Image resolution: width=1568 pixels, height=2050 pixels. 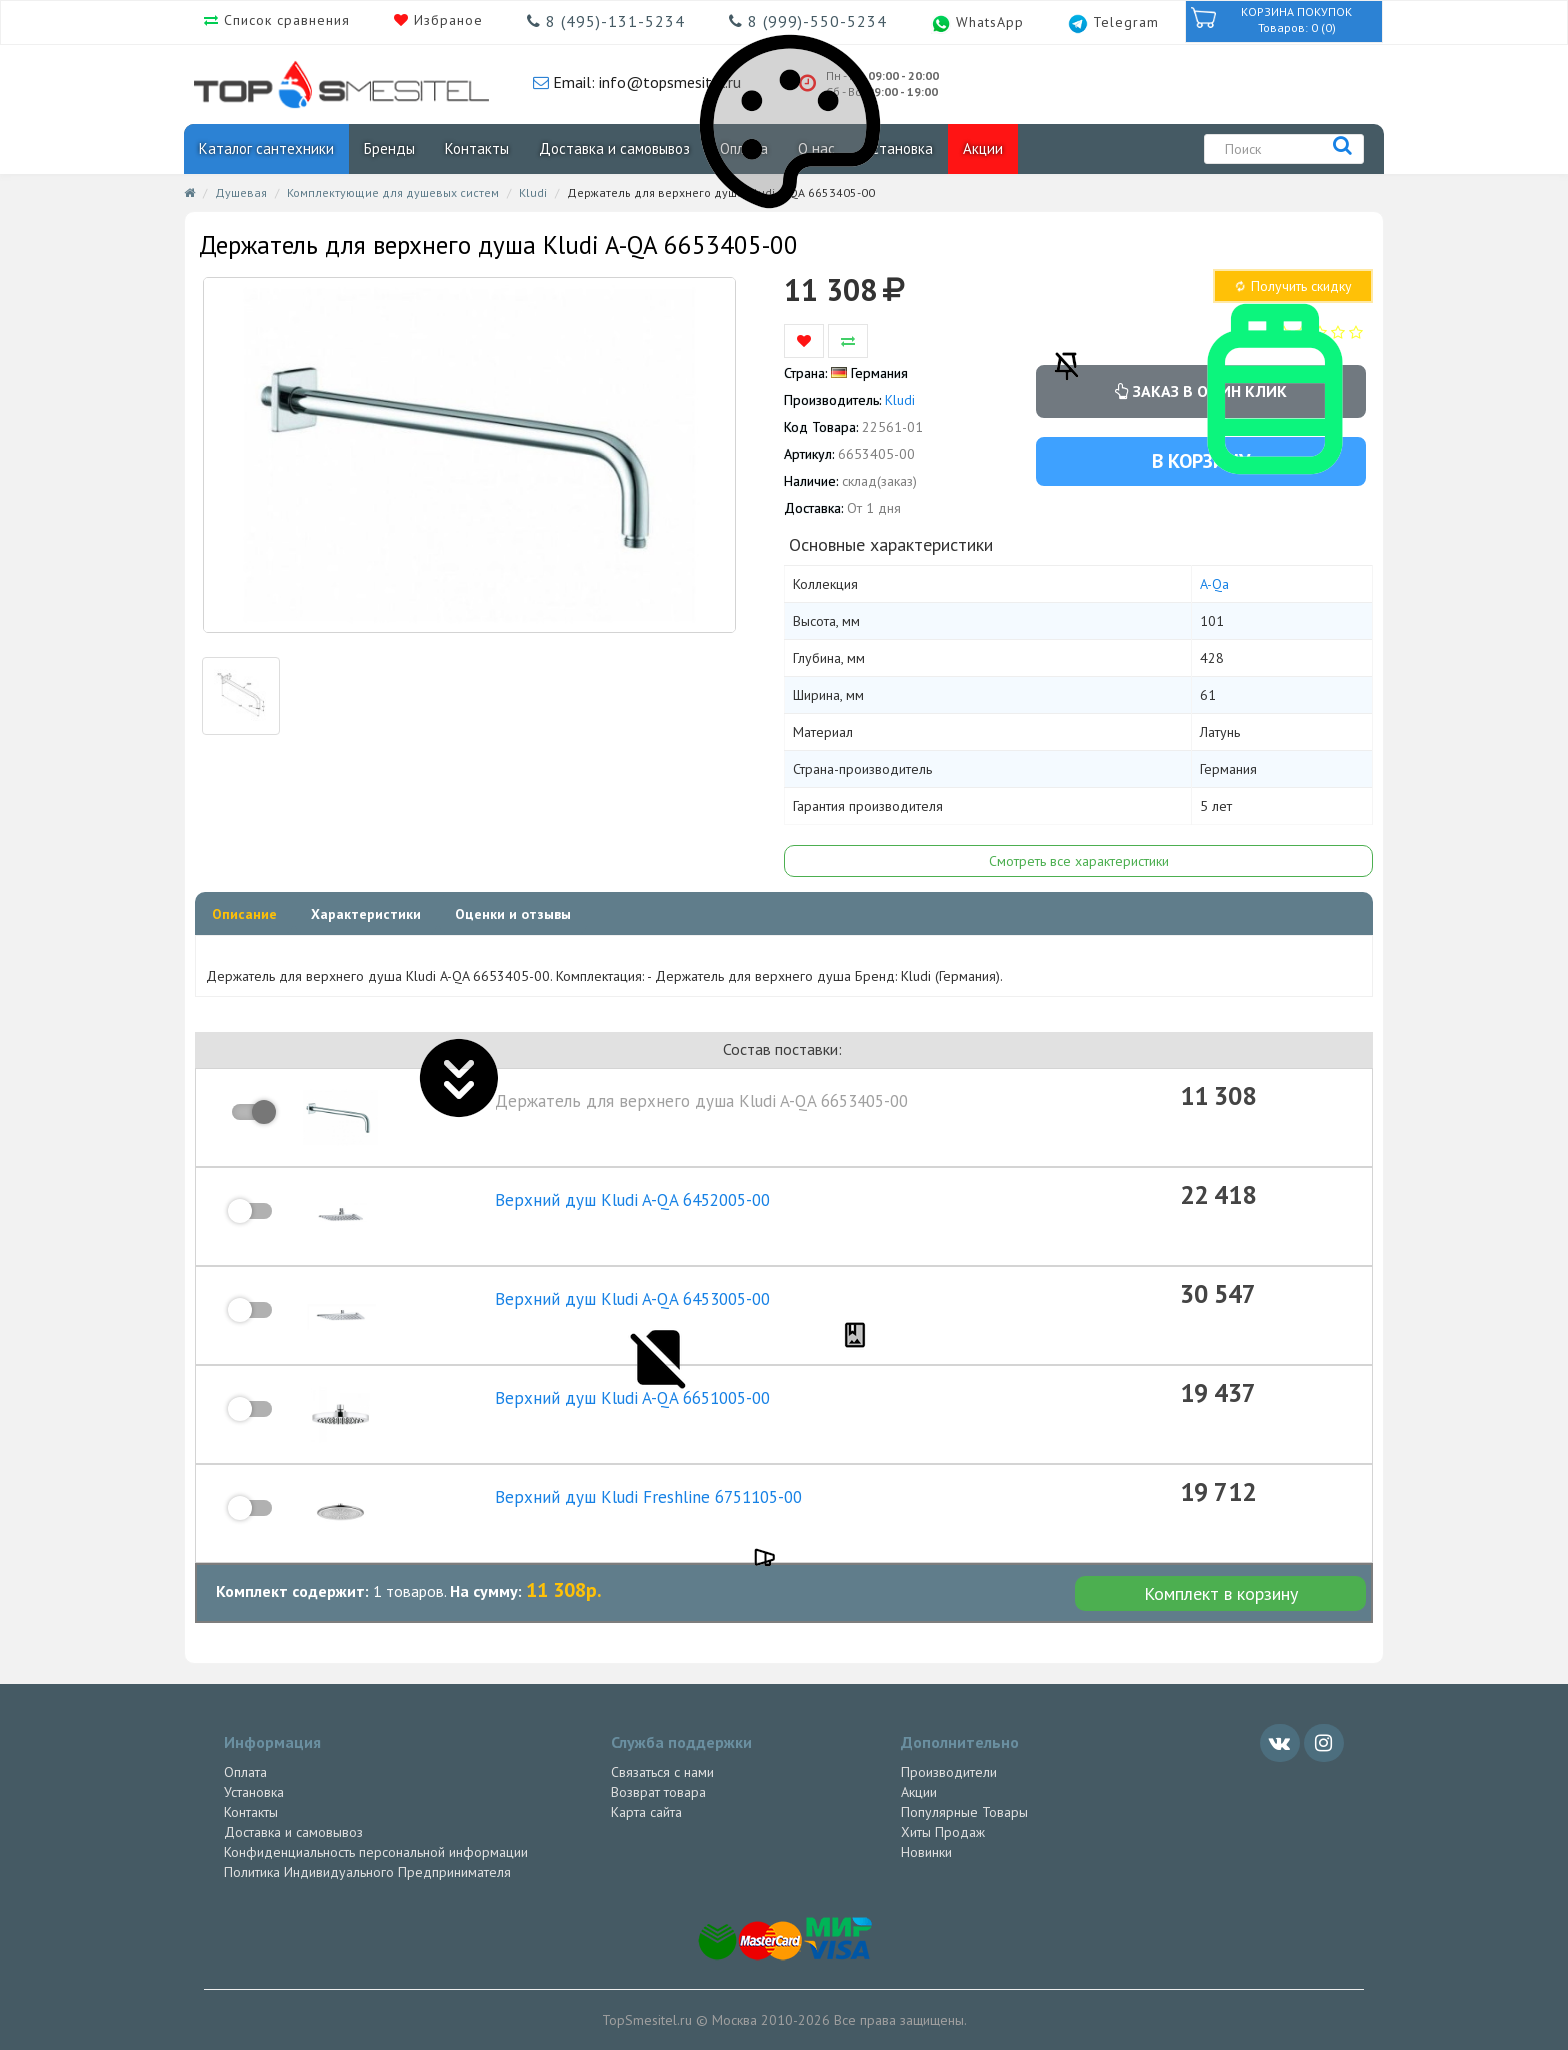 I want to click on unpin an item from your saved collection, so click(x=1067, y=365).